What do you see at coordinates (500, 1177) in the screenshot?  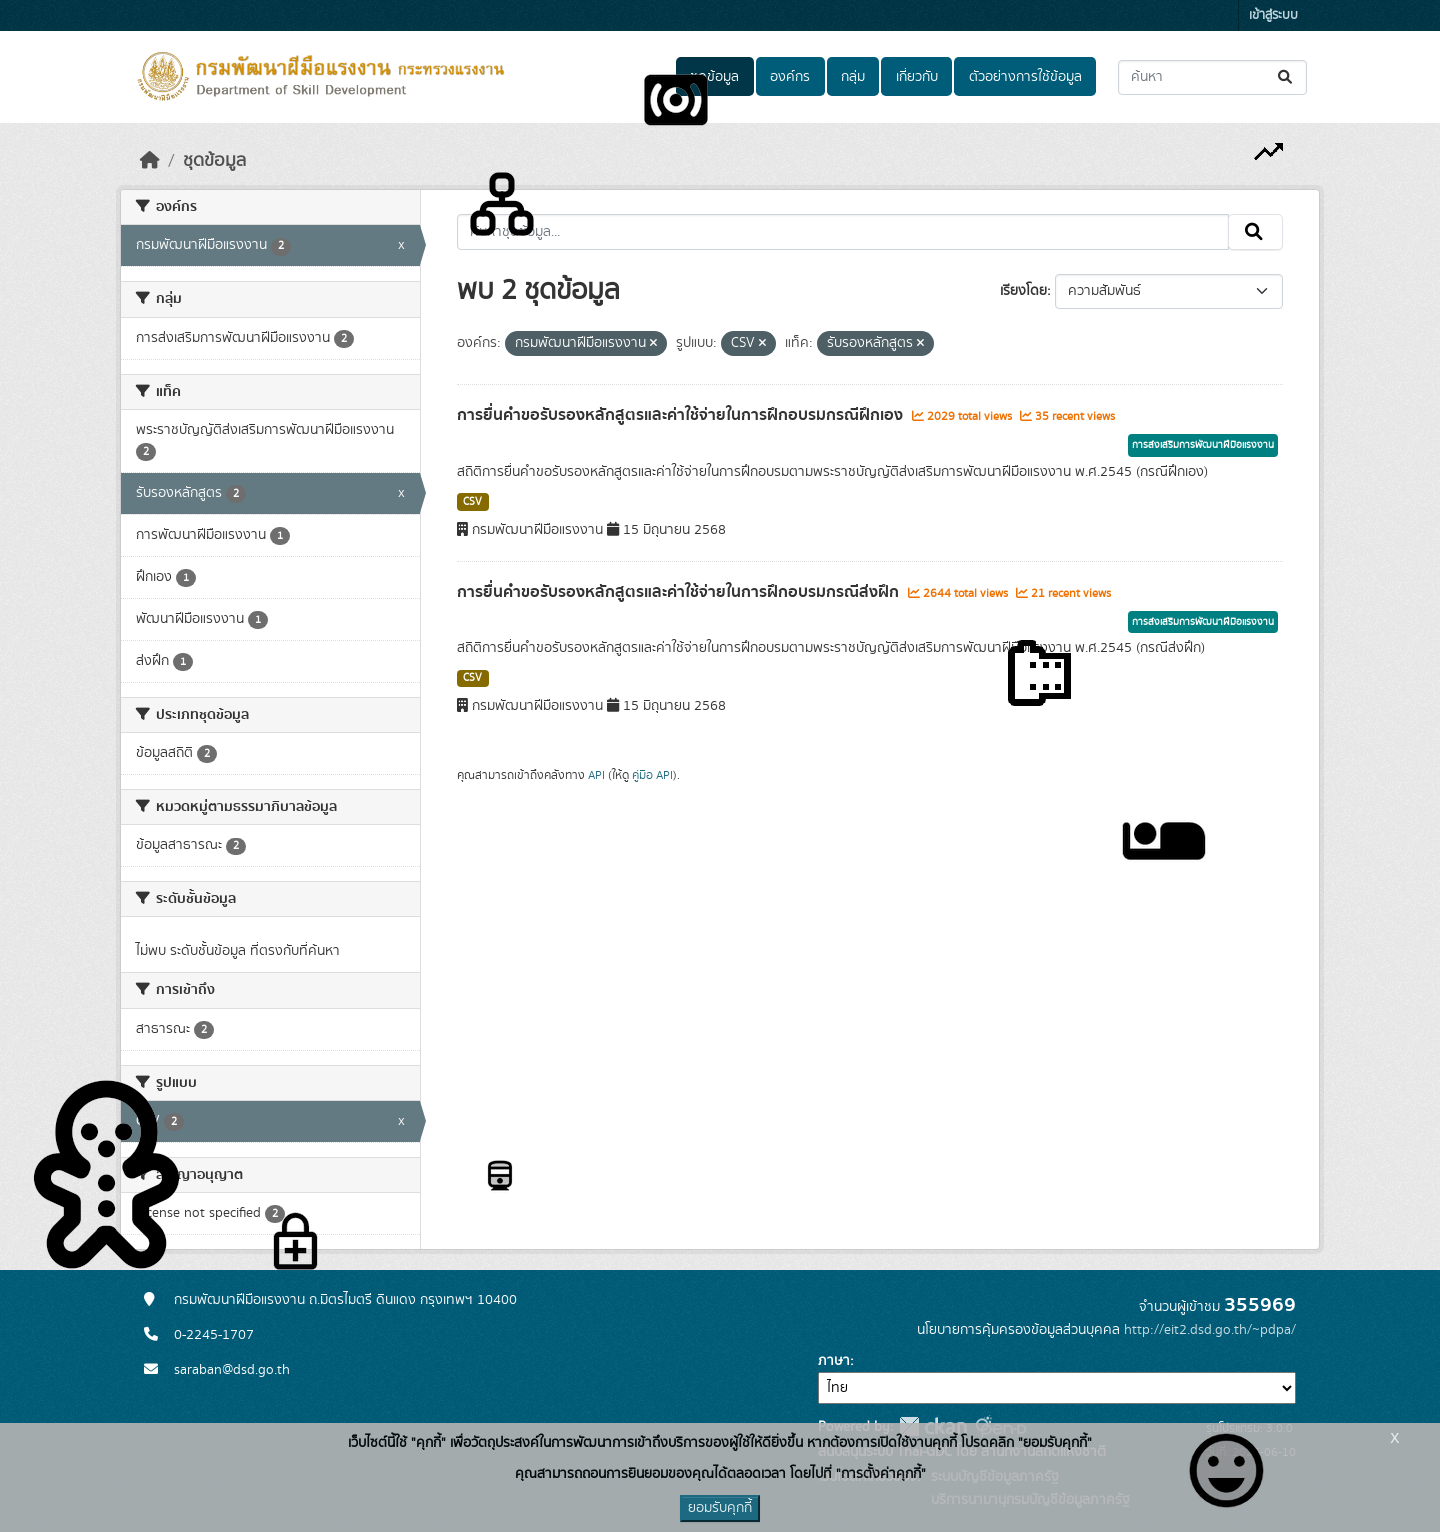 I see `get directions to a railway or train station` at bounding box center [500, 1177].